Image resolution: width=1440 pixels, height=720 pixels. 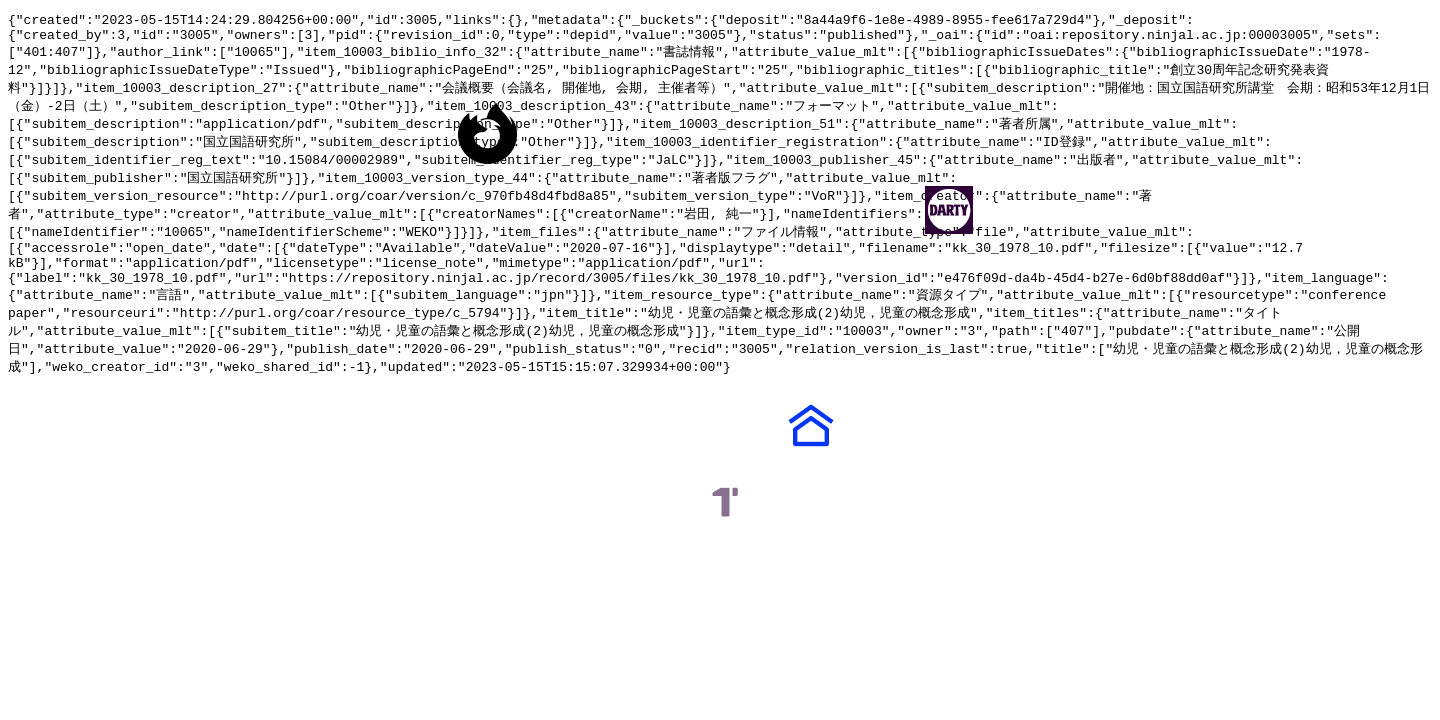 I want to click on access design or creative tools, so click(x=725, y=501).